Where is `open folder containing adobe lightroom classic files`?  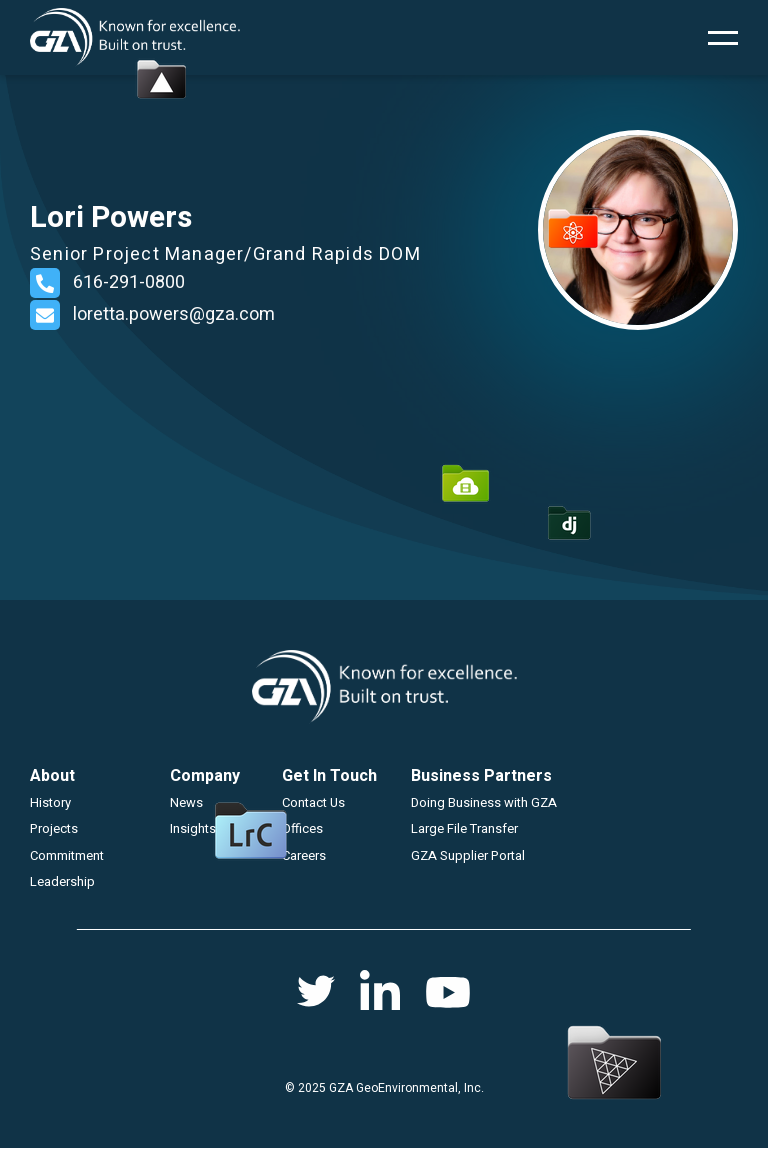 open folder containing adobe lightroom classic files is located at coordinates (250, 832).